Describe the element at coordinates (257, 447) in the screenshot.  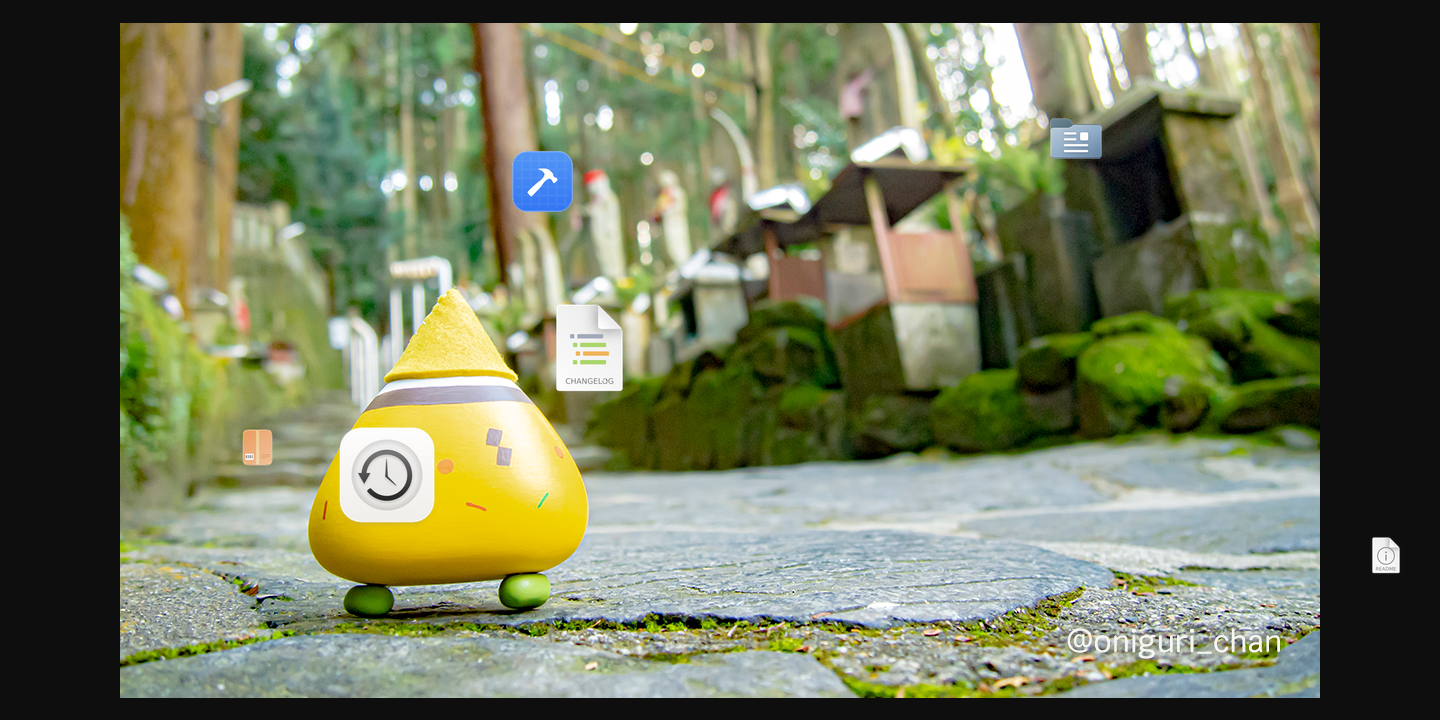
I see `compressed archive file type indicator` at that location.